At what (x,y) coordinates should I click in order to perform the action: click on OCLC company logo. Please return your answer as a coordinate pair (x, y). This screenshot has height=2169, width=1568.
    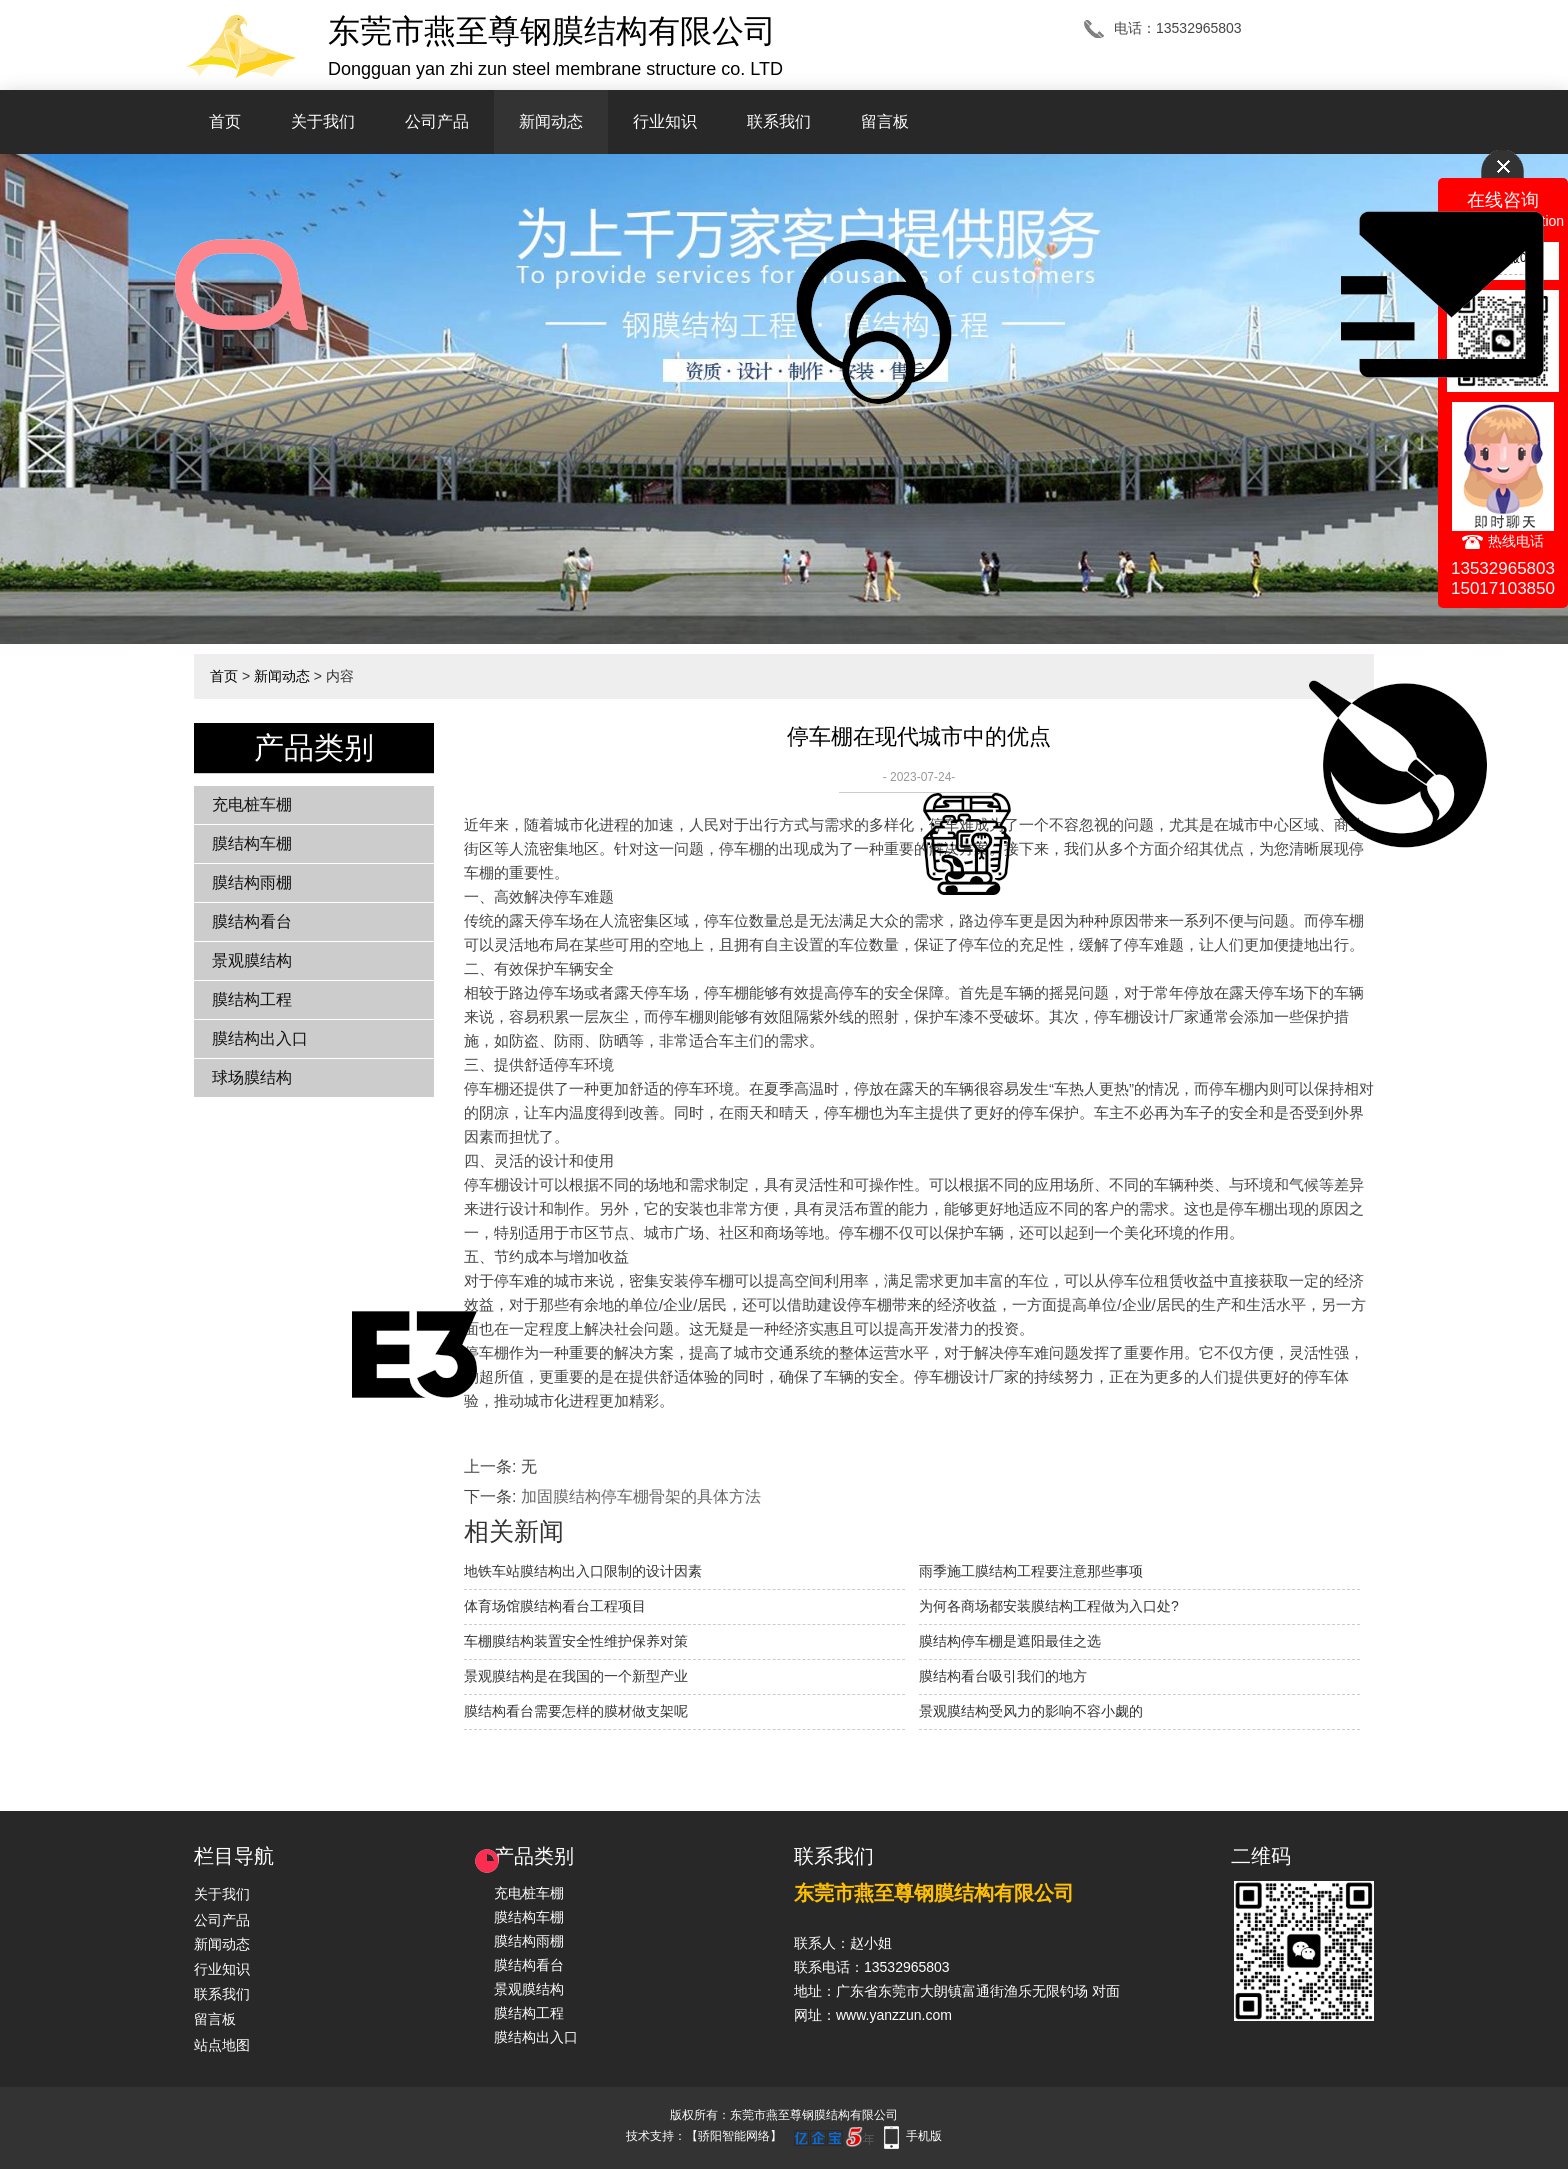
    Looking at the image, I should click on (874, 322).